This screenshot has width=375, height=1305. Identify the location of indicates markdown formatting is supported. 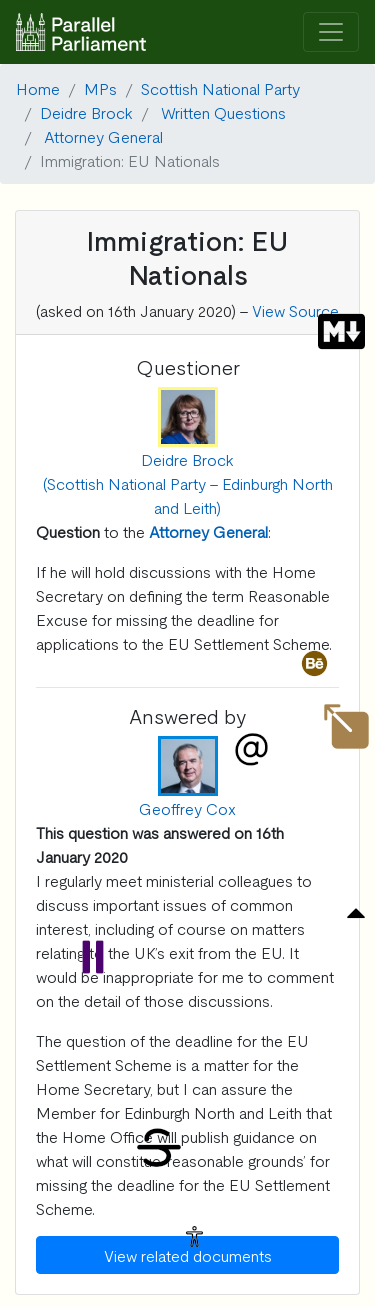
(341, 331).